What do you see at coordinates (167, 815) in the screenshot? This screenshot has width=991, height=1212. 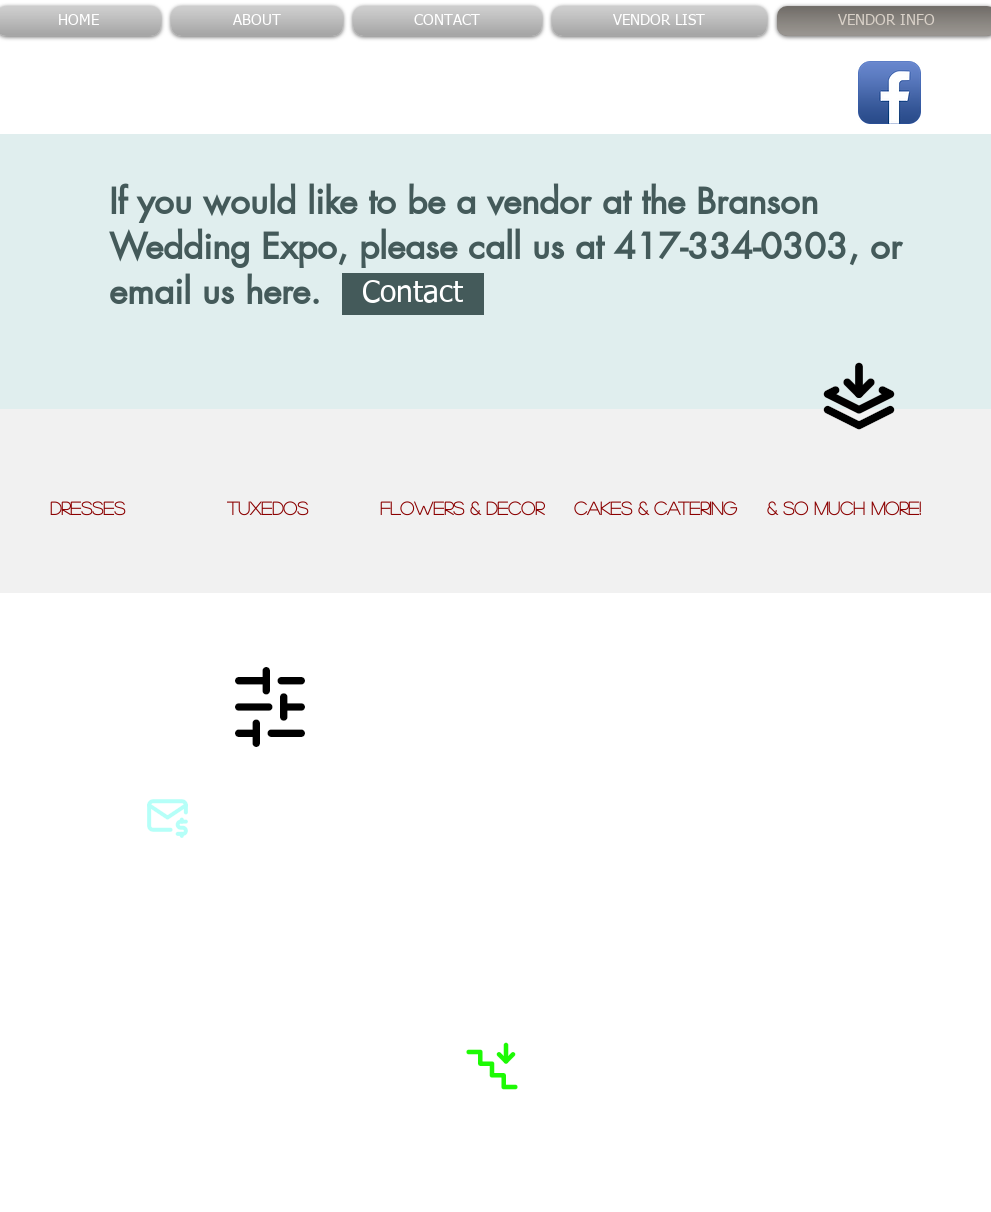 I see `view payment or invoice emails` at bounding box center [167, 815].